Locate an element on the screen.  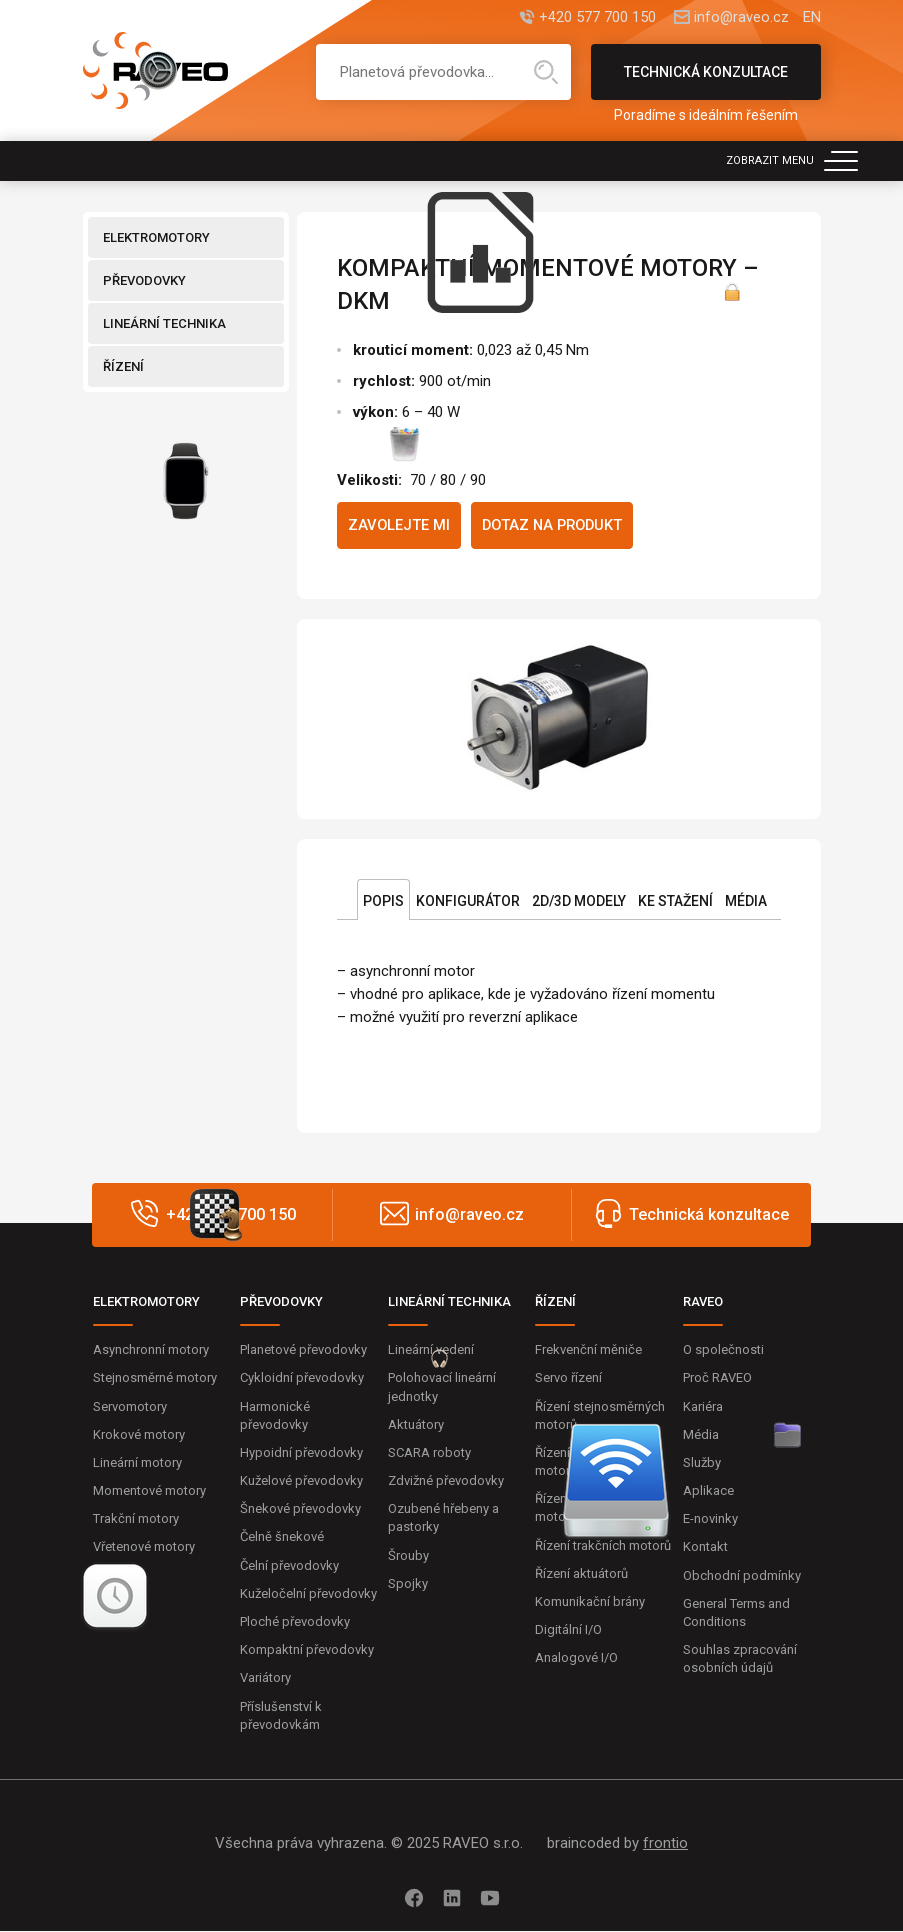
open the chess game application is located at coordinates (214, 1213).